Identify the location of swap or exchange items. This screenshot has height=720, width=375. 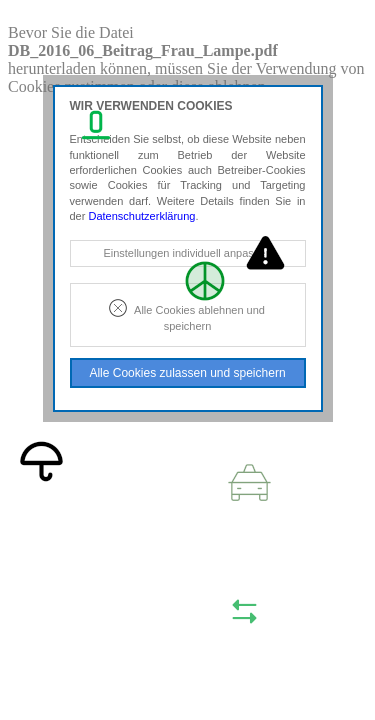
(244, 611).